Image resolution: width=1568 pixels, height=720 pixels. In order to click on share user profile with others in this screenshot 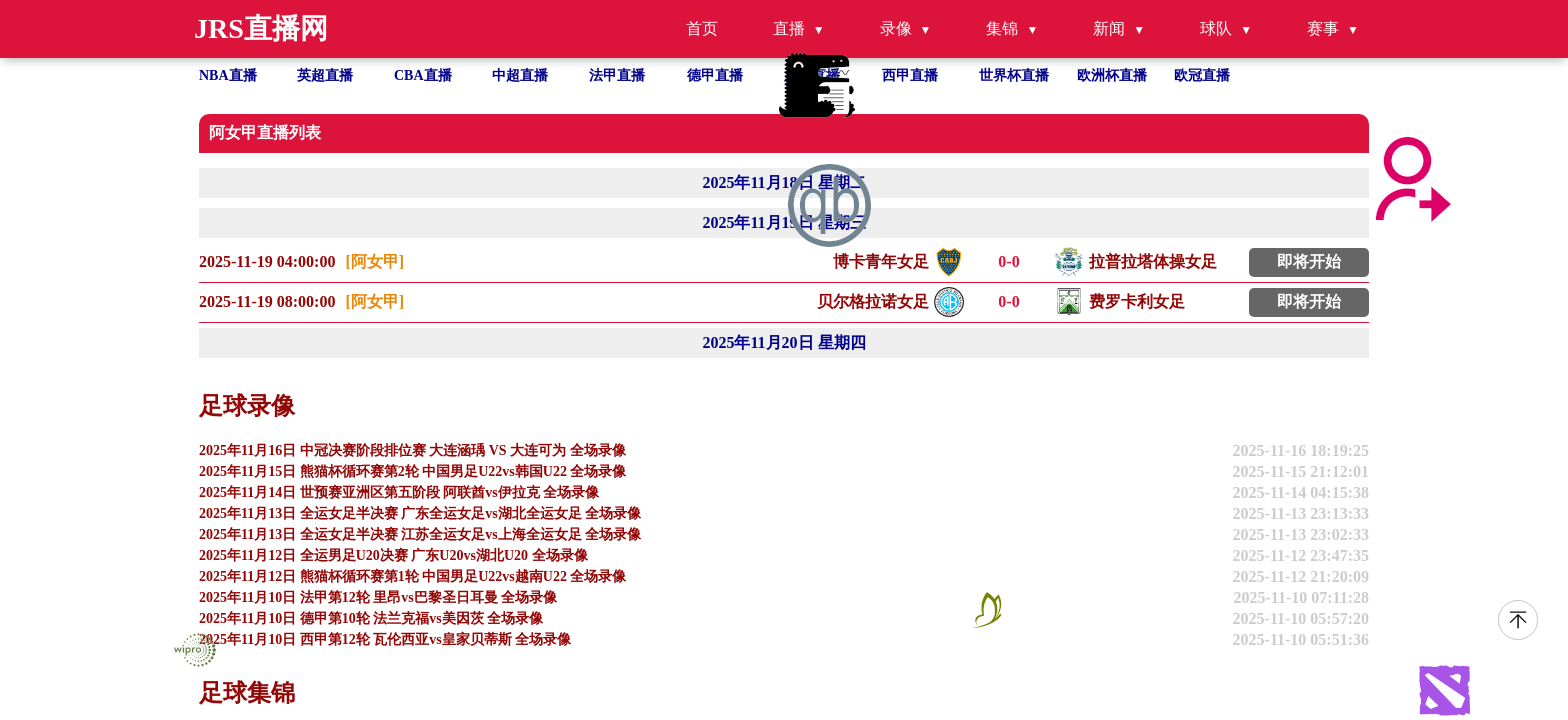, I will do `click(1407, 180)`.